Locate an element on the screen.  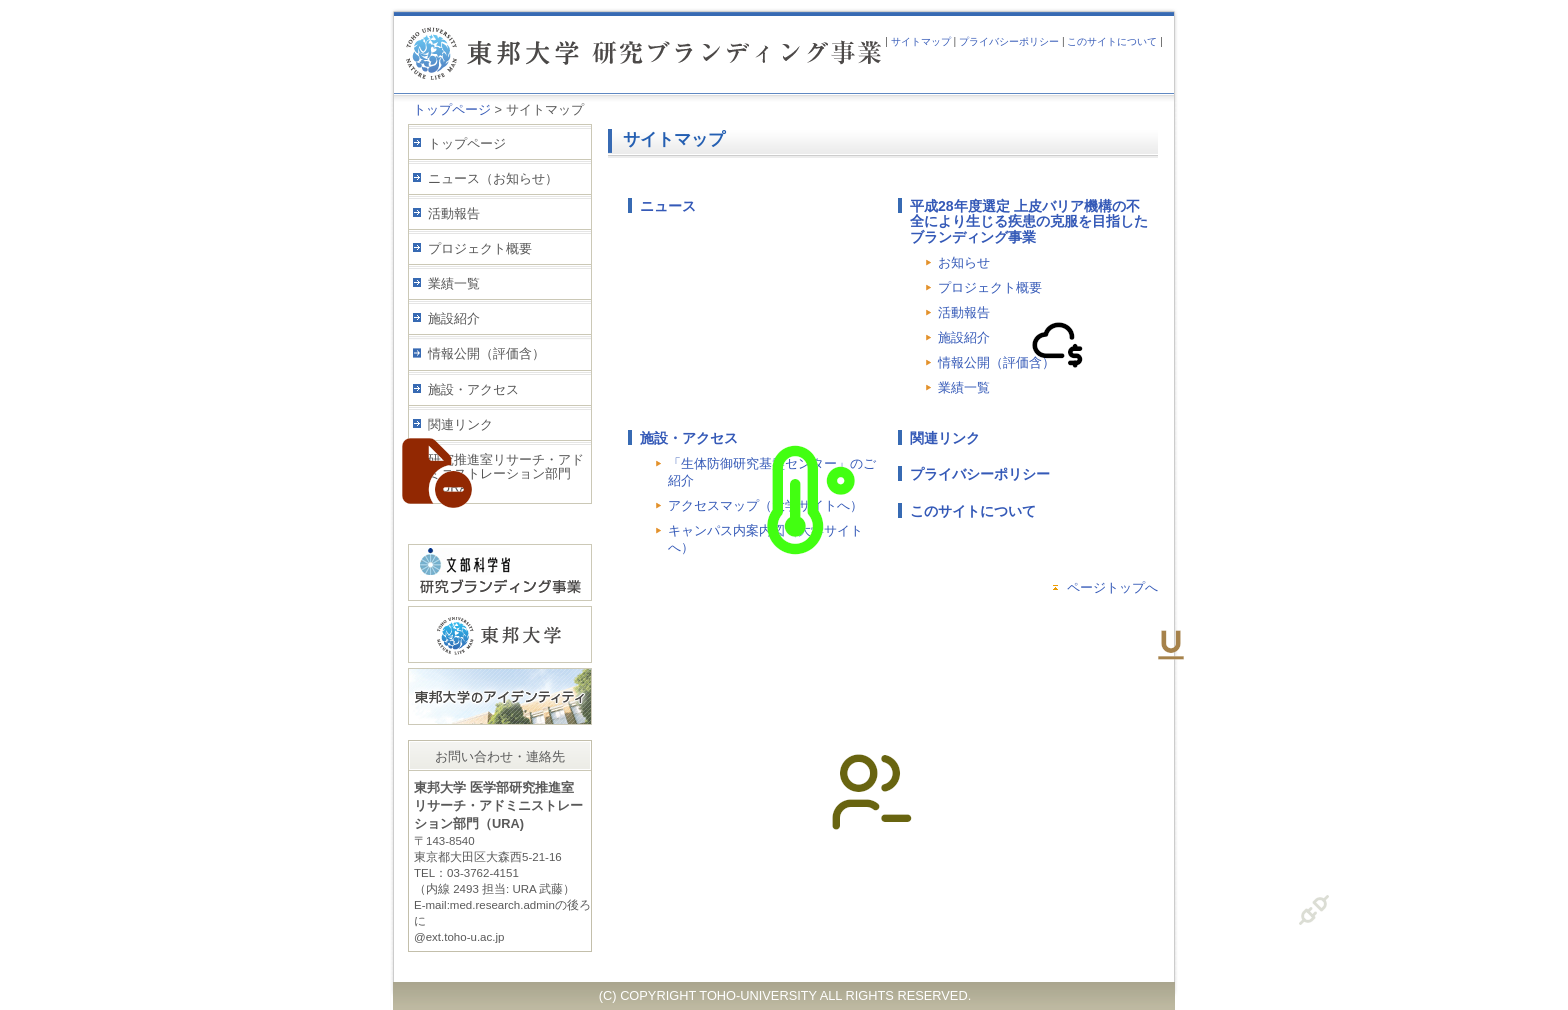
indicates an active connection established is located at coordinates (1314, 910).